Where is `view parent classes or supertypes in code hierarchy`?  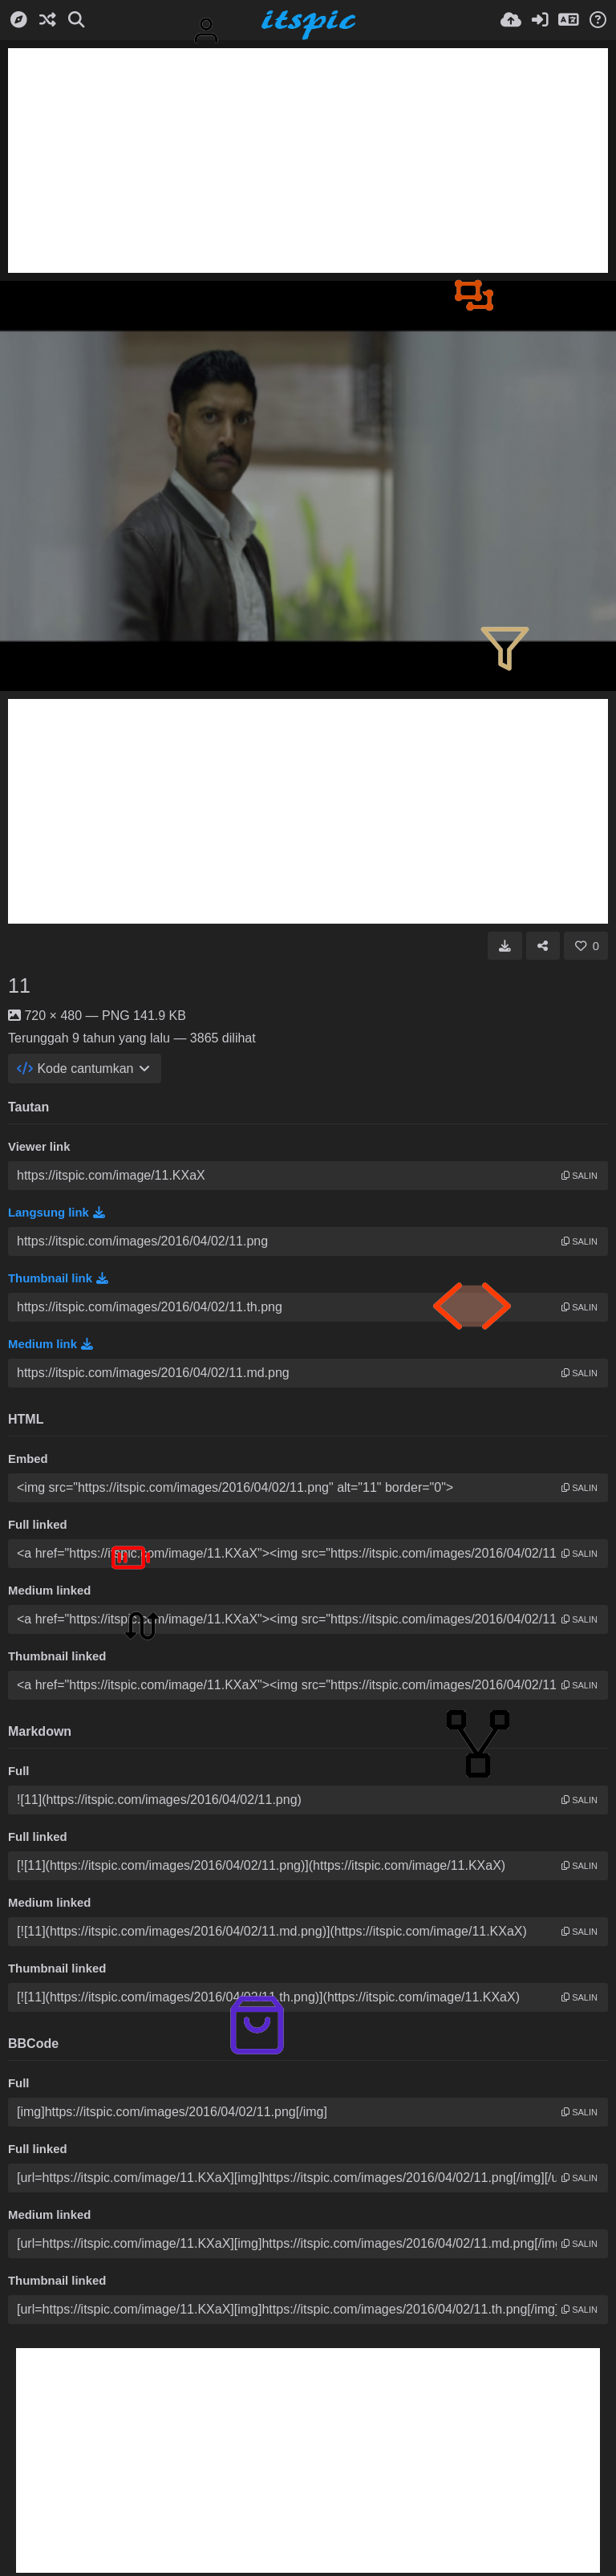
view parent classes or supertypes in code hierarchy is located at coordinates (480, 1744).